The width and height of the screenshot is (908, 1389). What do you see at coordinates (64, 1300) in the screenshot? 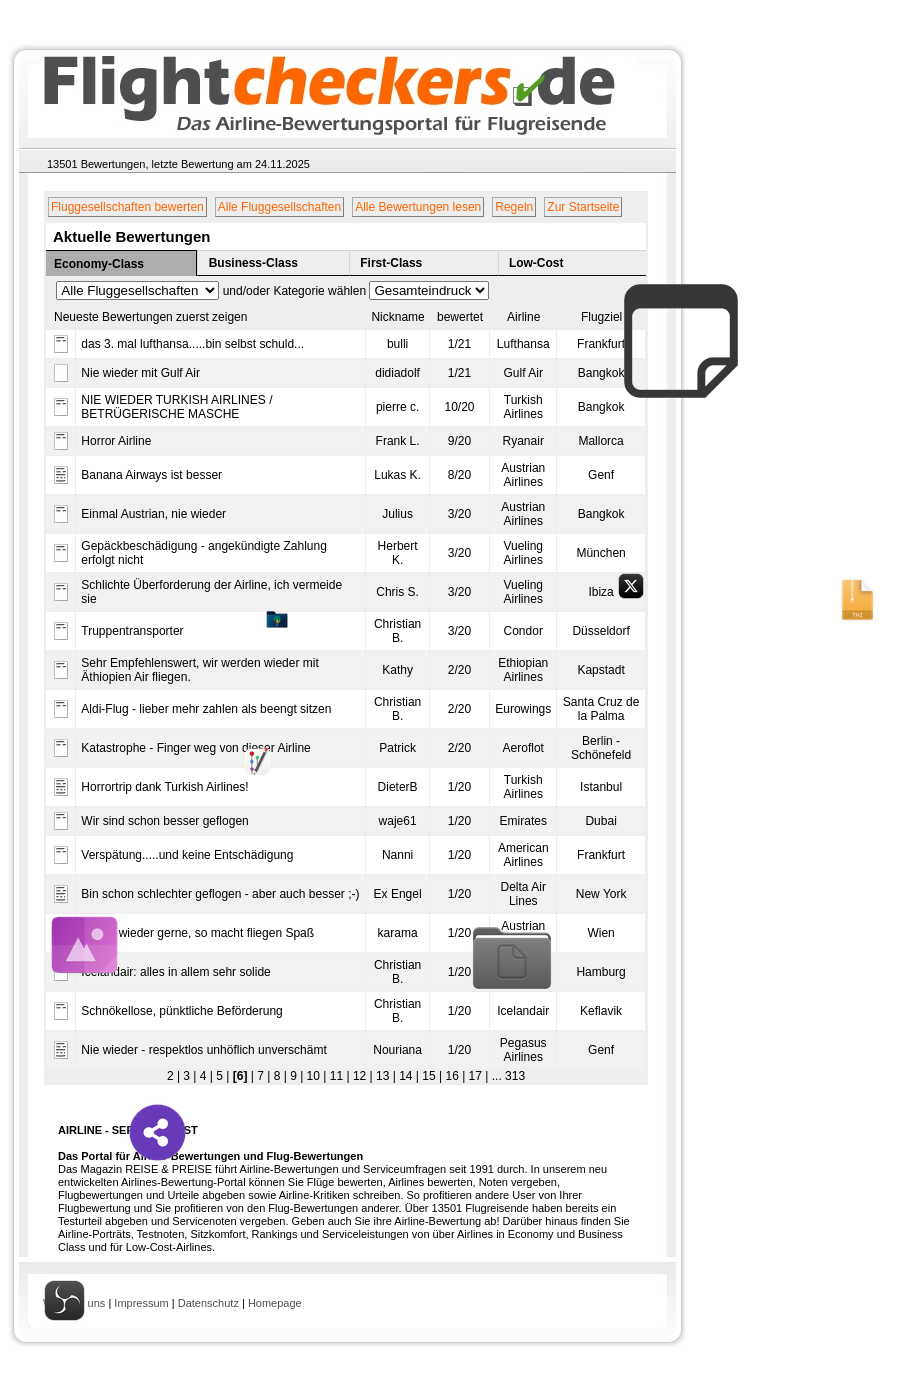
I see `open OBS Studio for screen recording and streaming` at bounding box center [64, 1300].